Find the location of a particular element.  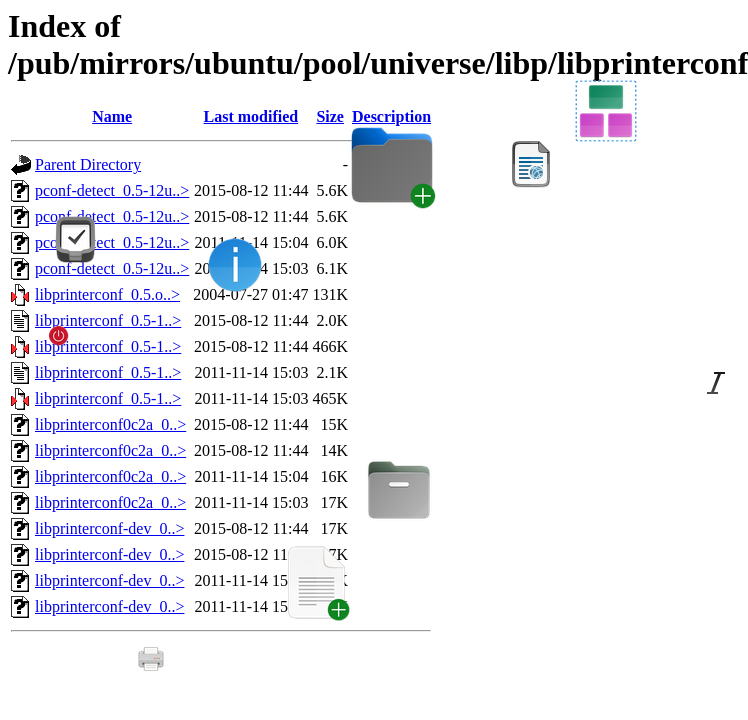

open Things 3 task management app is located at coordinates (75, 239).